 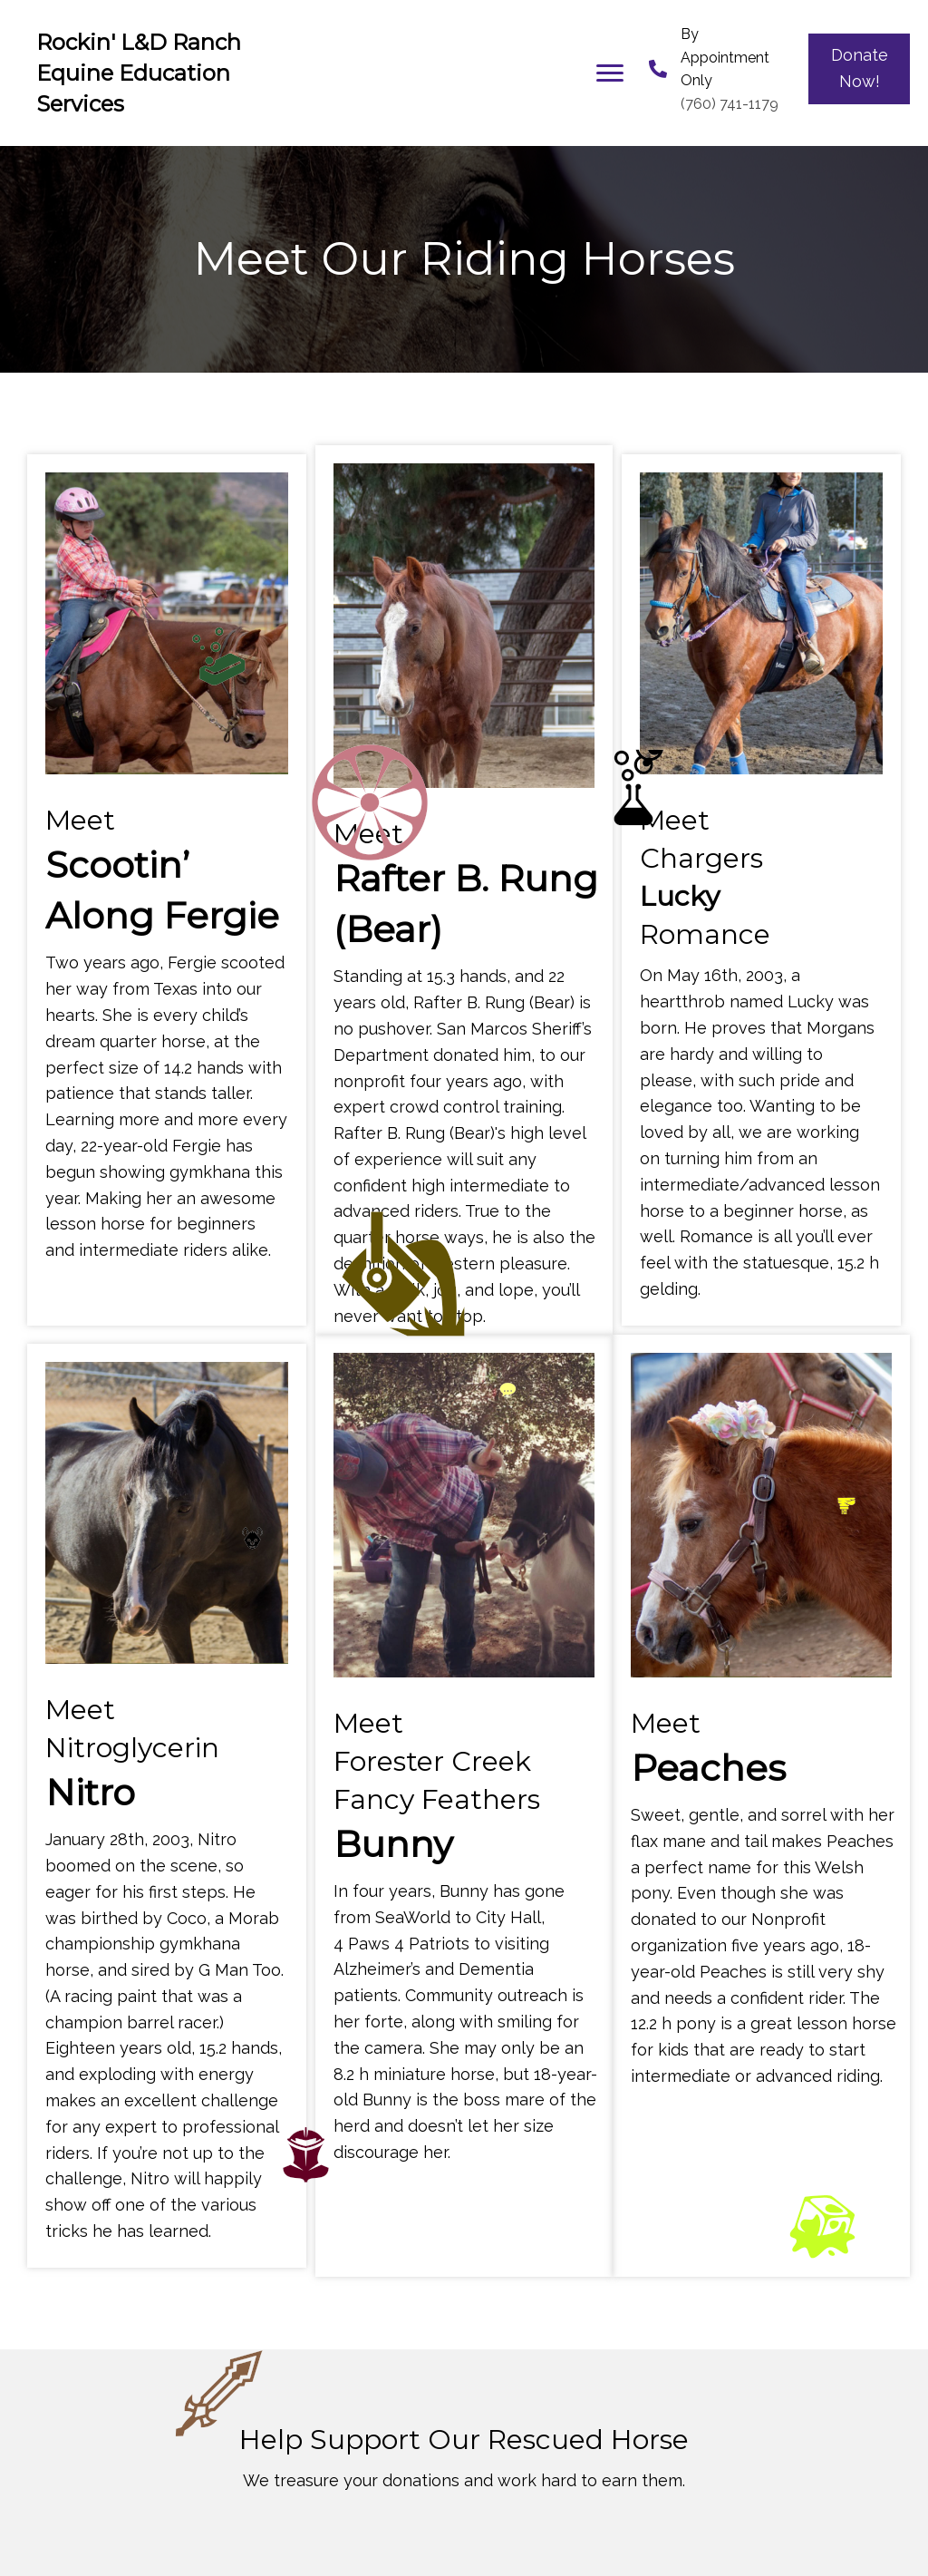 What do you see at coordinates (846, 1506) in the screenshot?
I see `indicates a fireplace or heating feature` at bounding box center [846, 1506].